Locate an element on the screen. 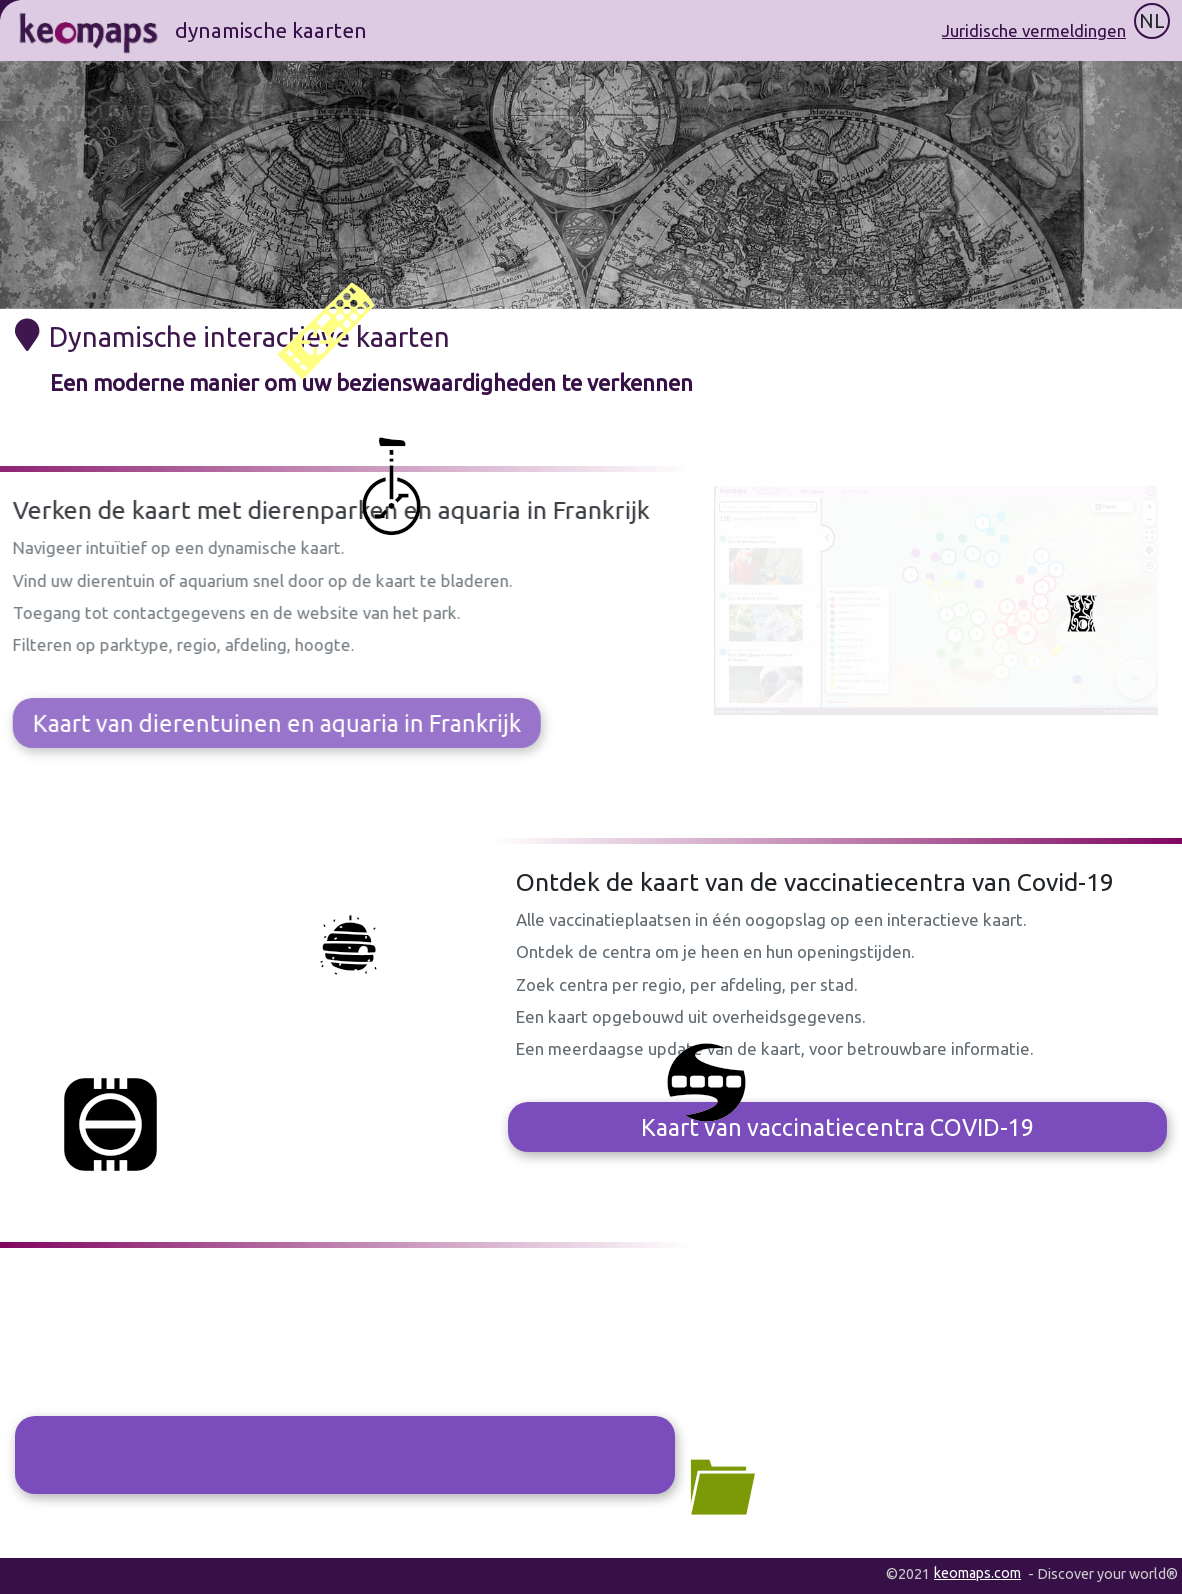 This screenshot has width=1182, height=1594. represents a forest spirit or nature character in a game is located at coordinates (1081, 613).